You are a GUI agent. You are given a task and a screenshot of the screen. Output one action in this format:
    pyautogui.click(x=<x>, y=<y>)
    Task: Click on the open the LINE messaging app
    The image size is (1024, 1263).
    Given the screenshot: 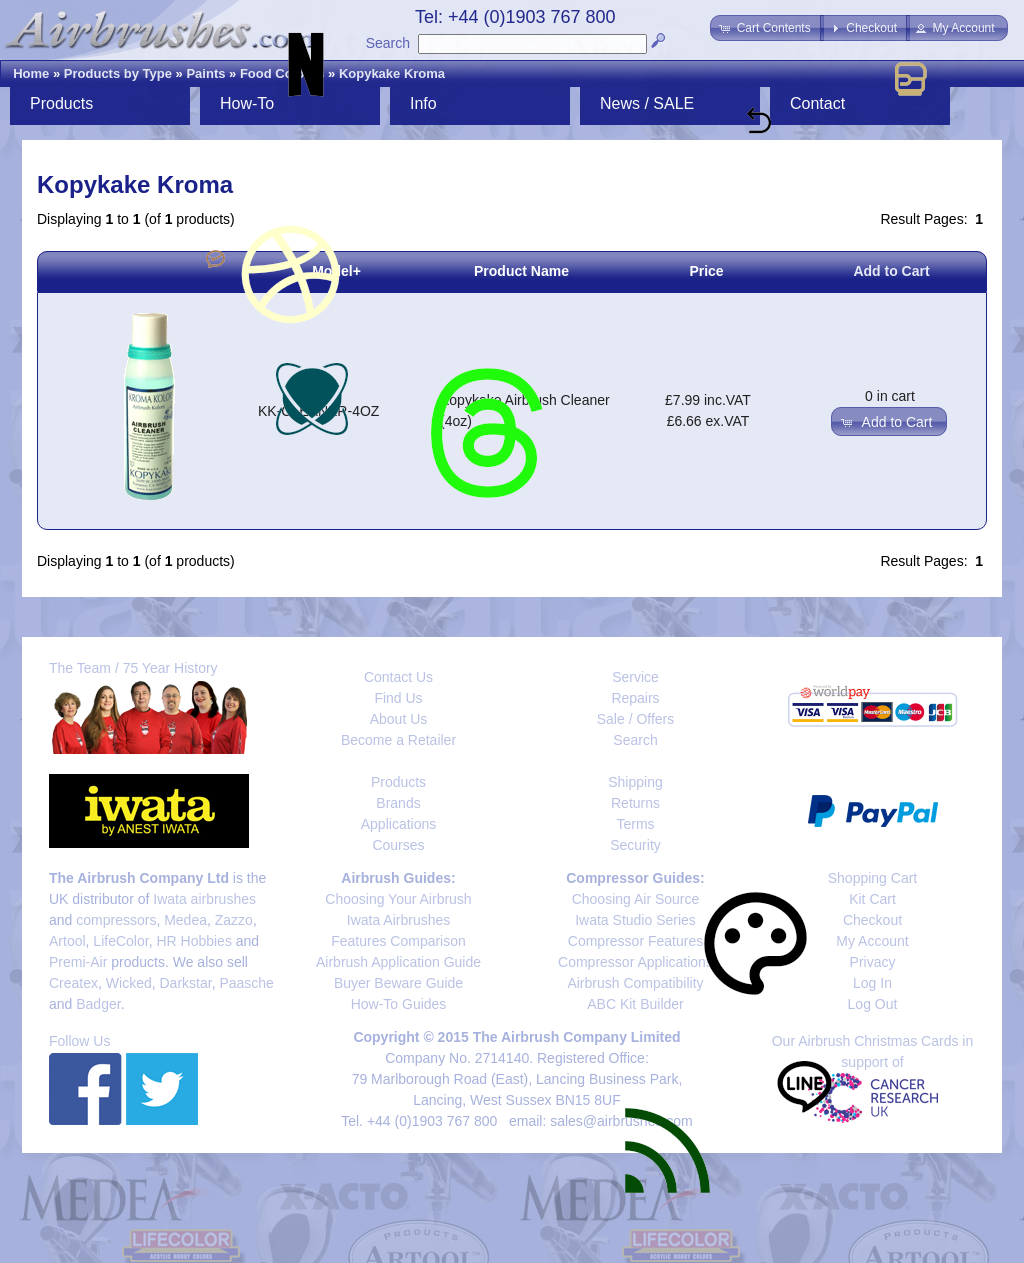 What is the action you would take?
    pyautogui.click(x=804, y=1086)
    